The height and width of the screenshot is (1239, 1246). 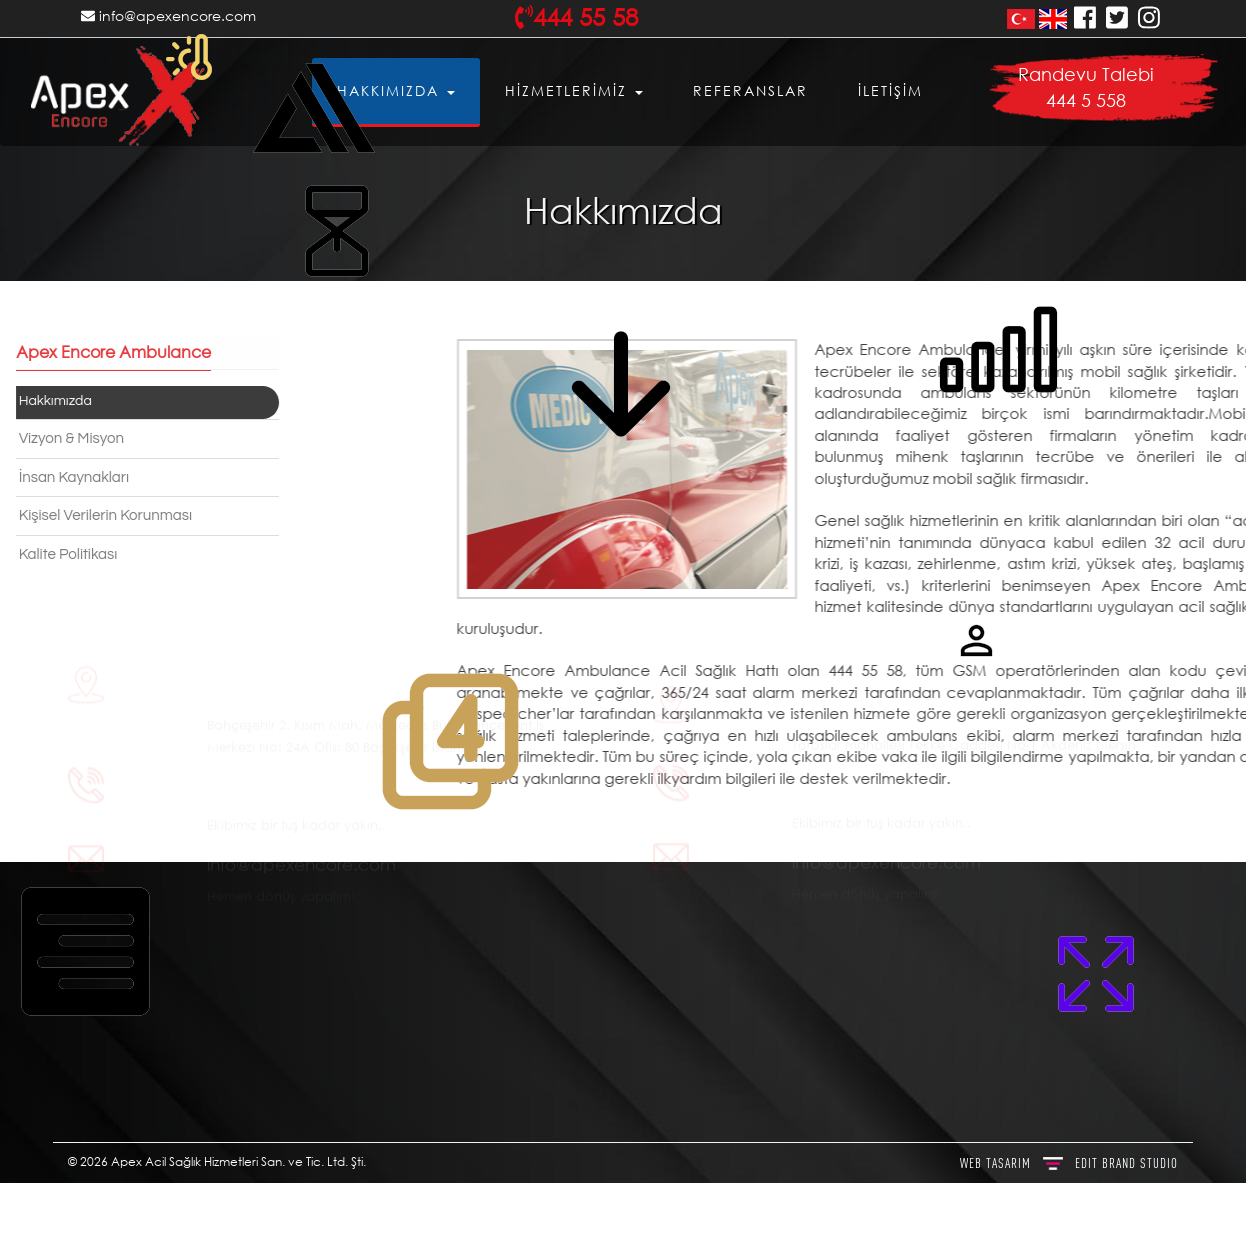 I want to click on view current outdoor temperature, so click(x=189, y=57).